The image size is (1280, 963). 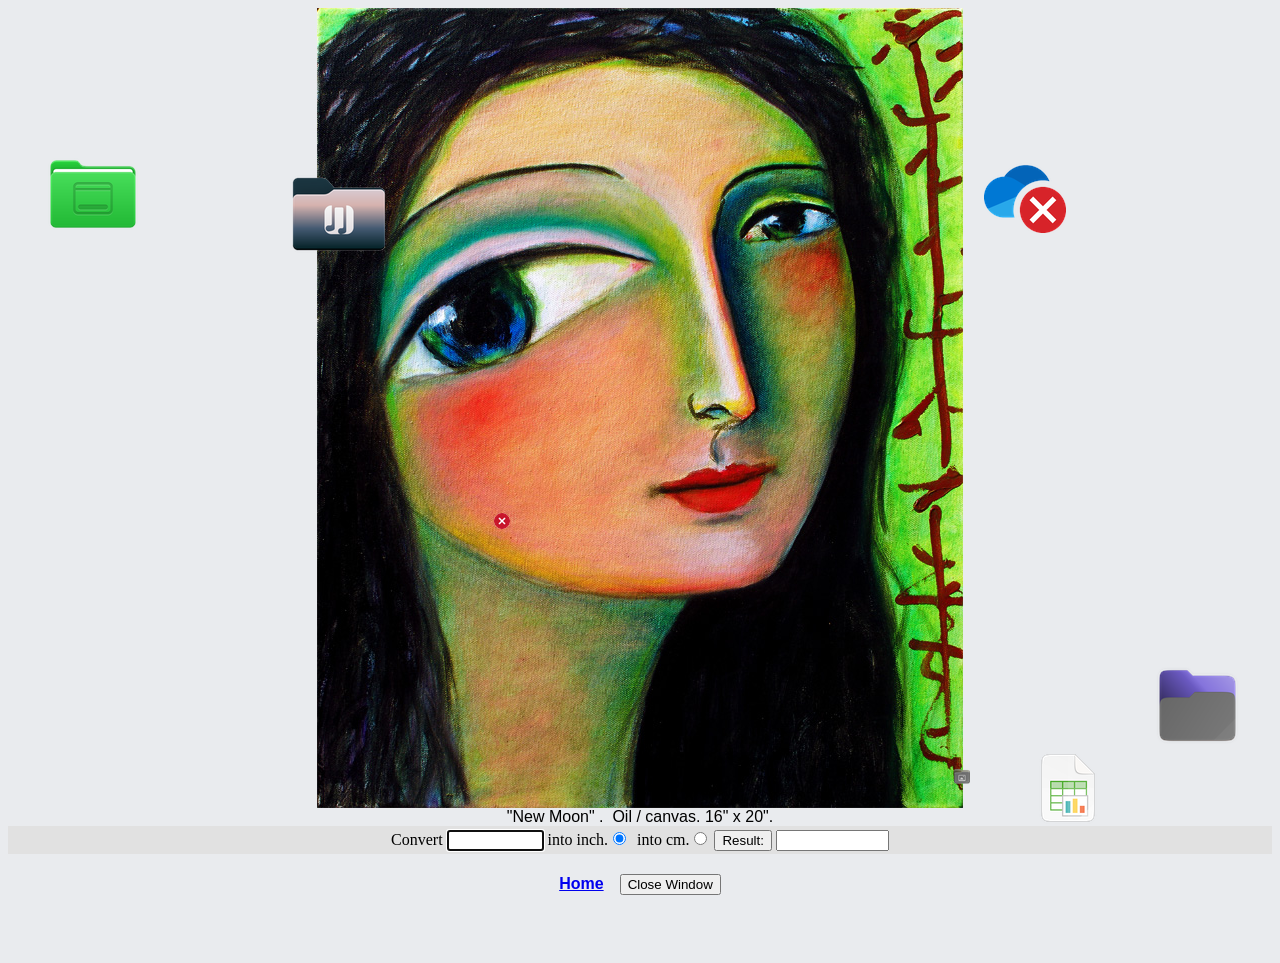 I want to click on open your indie music folder, so click(x=338, y=216).